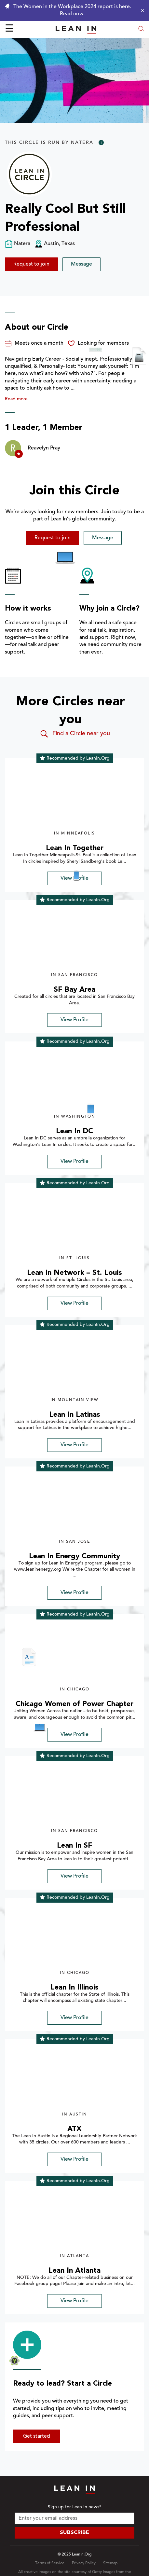 The height and width of the screenshot is (2576, 149). What do you see at coordinates (95, 349) in the screenshot?
I see `indicates a bluetooth keyboard is connected` at bounding box center [95, 349].